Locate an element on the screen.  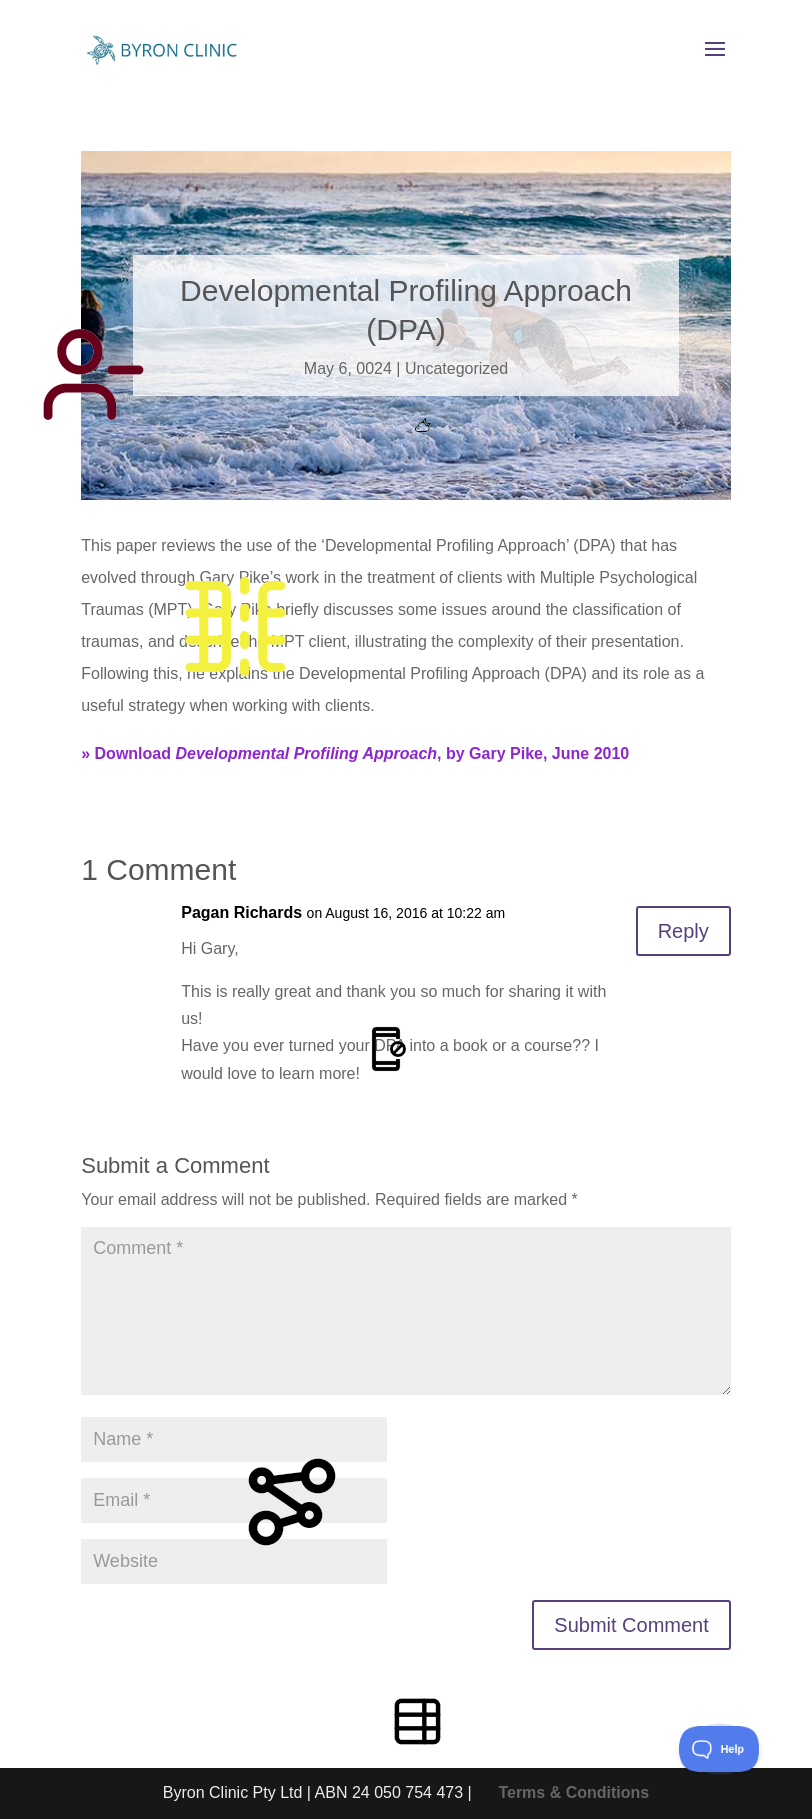
block or restrict an app is located at coordinates (386, 1049).